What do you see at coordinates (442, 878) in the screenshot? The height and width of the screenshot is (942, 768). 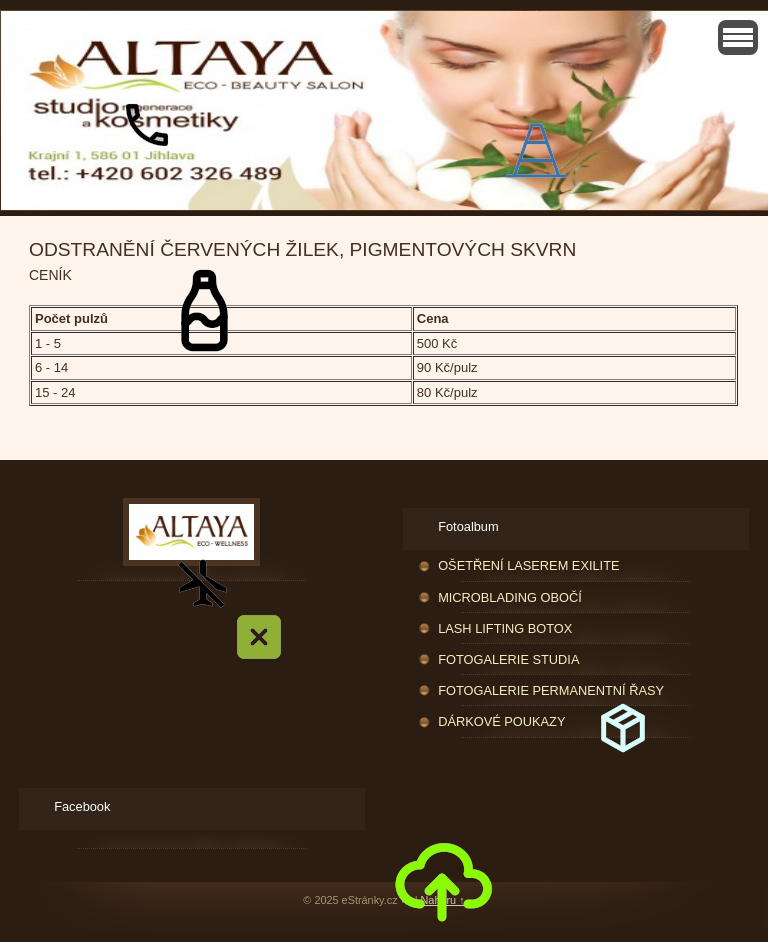 I see `upload file to cloud storage` at bounding box center [442, 878].